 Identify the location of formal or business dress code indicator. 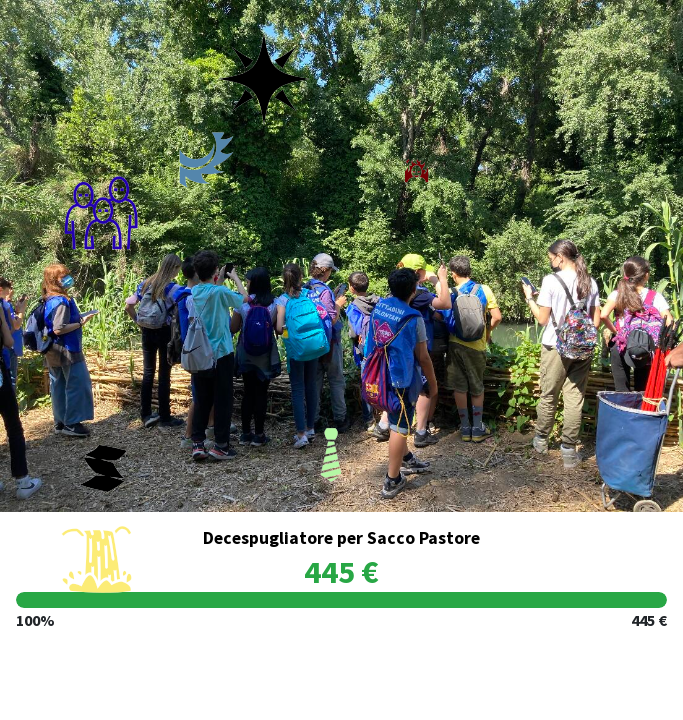
(331, 455).